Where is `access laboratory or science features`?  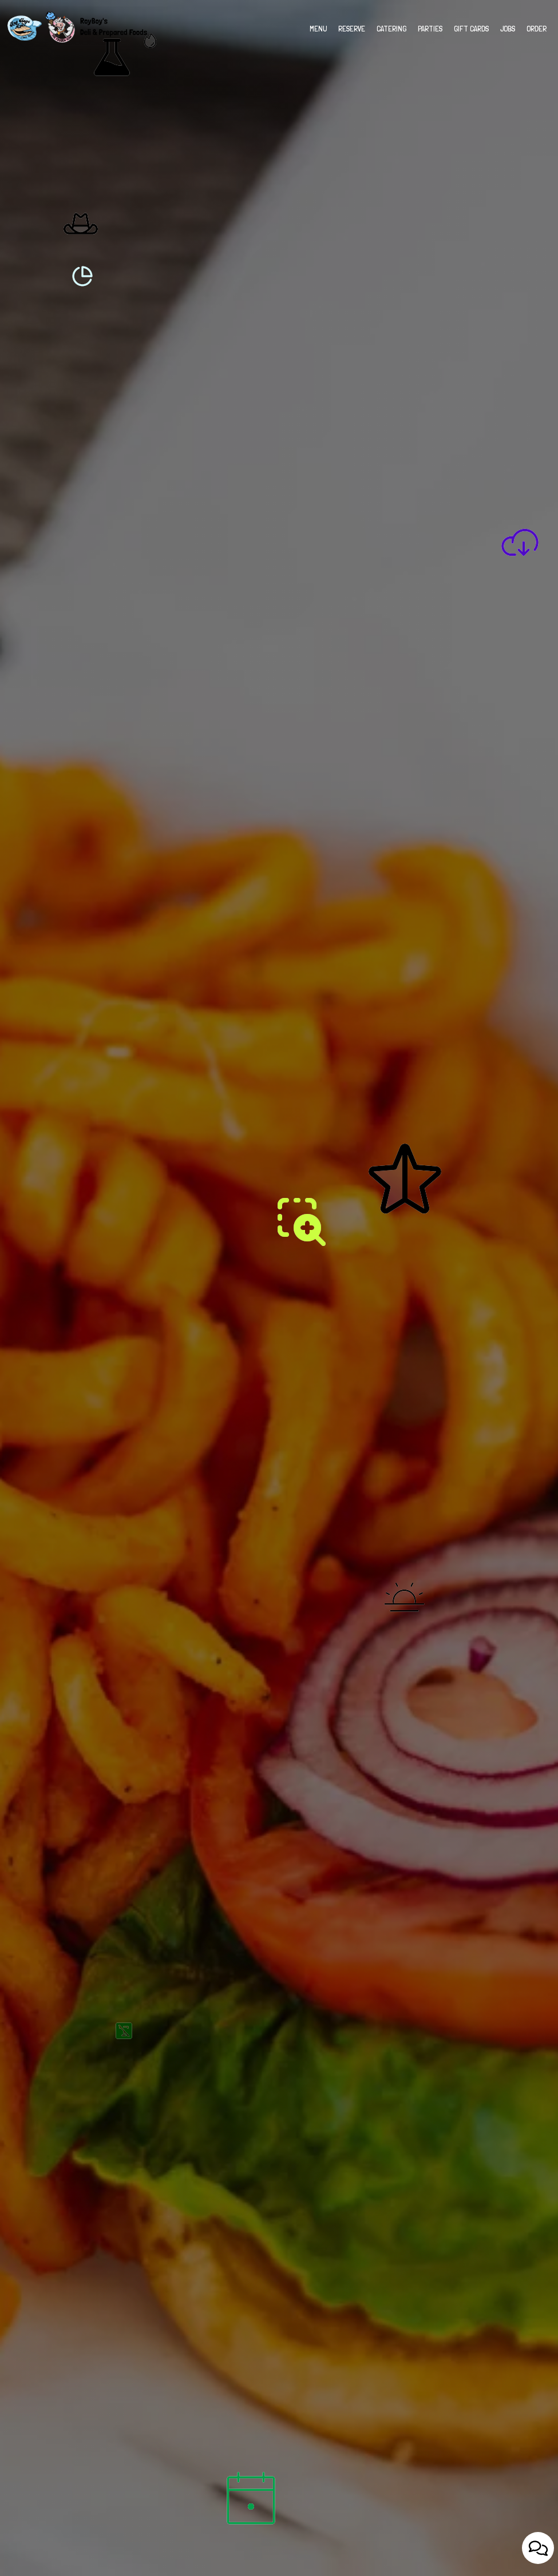 access laboratory or science features is located at coordinates (112, 58).